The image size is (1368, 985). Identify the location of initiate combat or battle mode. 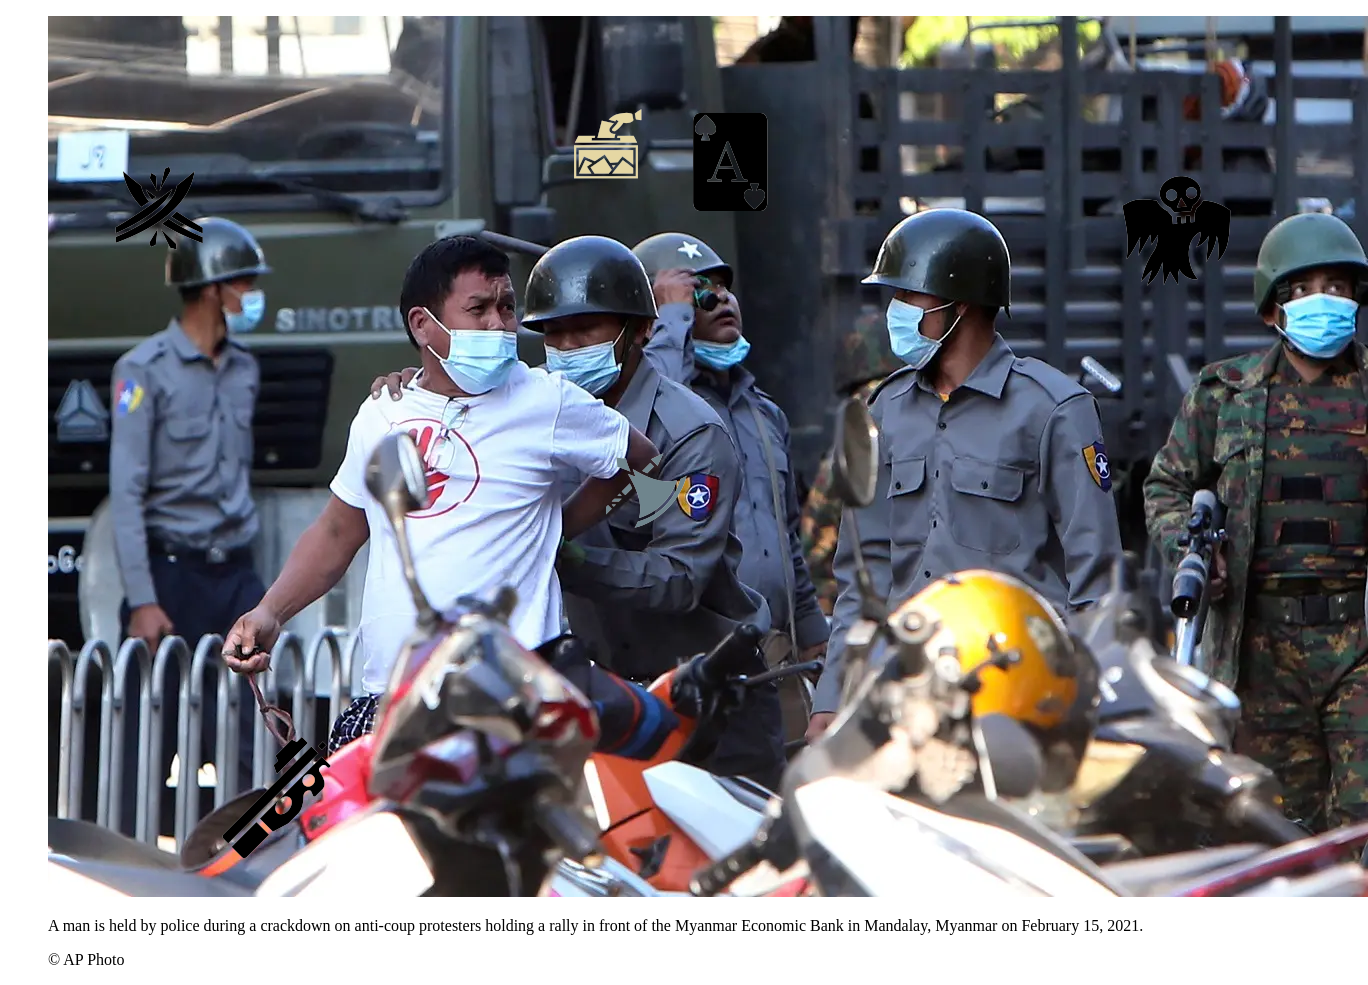
(159, 209).